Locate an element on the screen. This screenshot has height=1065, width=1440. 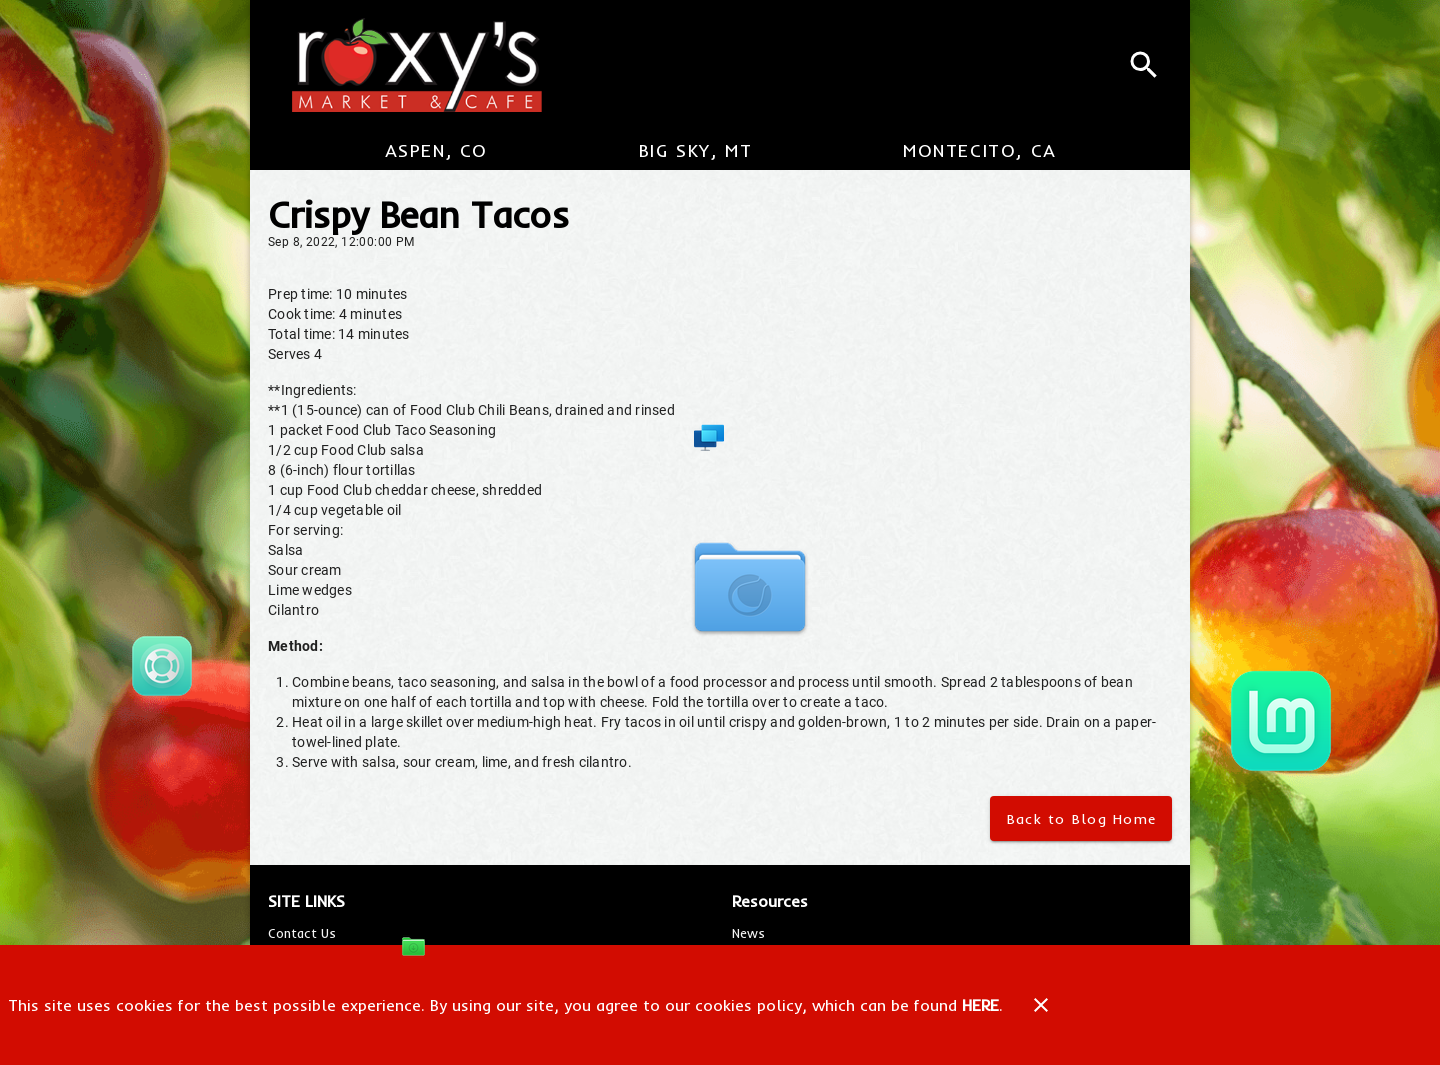
open downloads folder is located at coordinates (413, 946).